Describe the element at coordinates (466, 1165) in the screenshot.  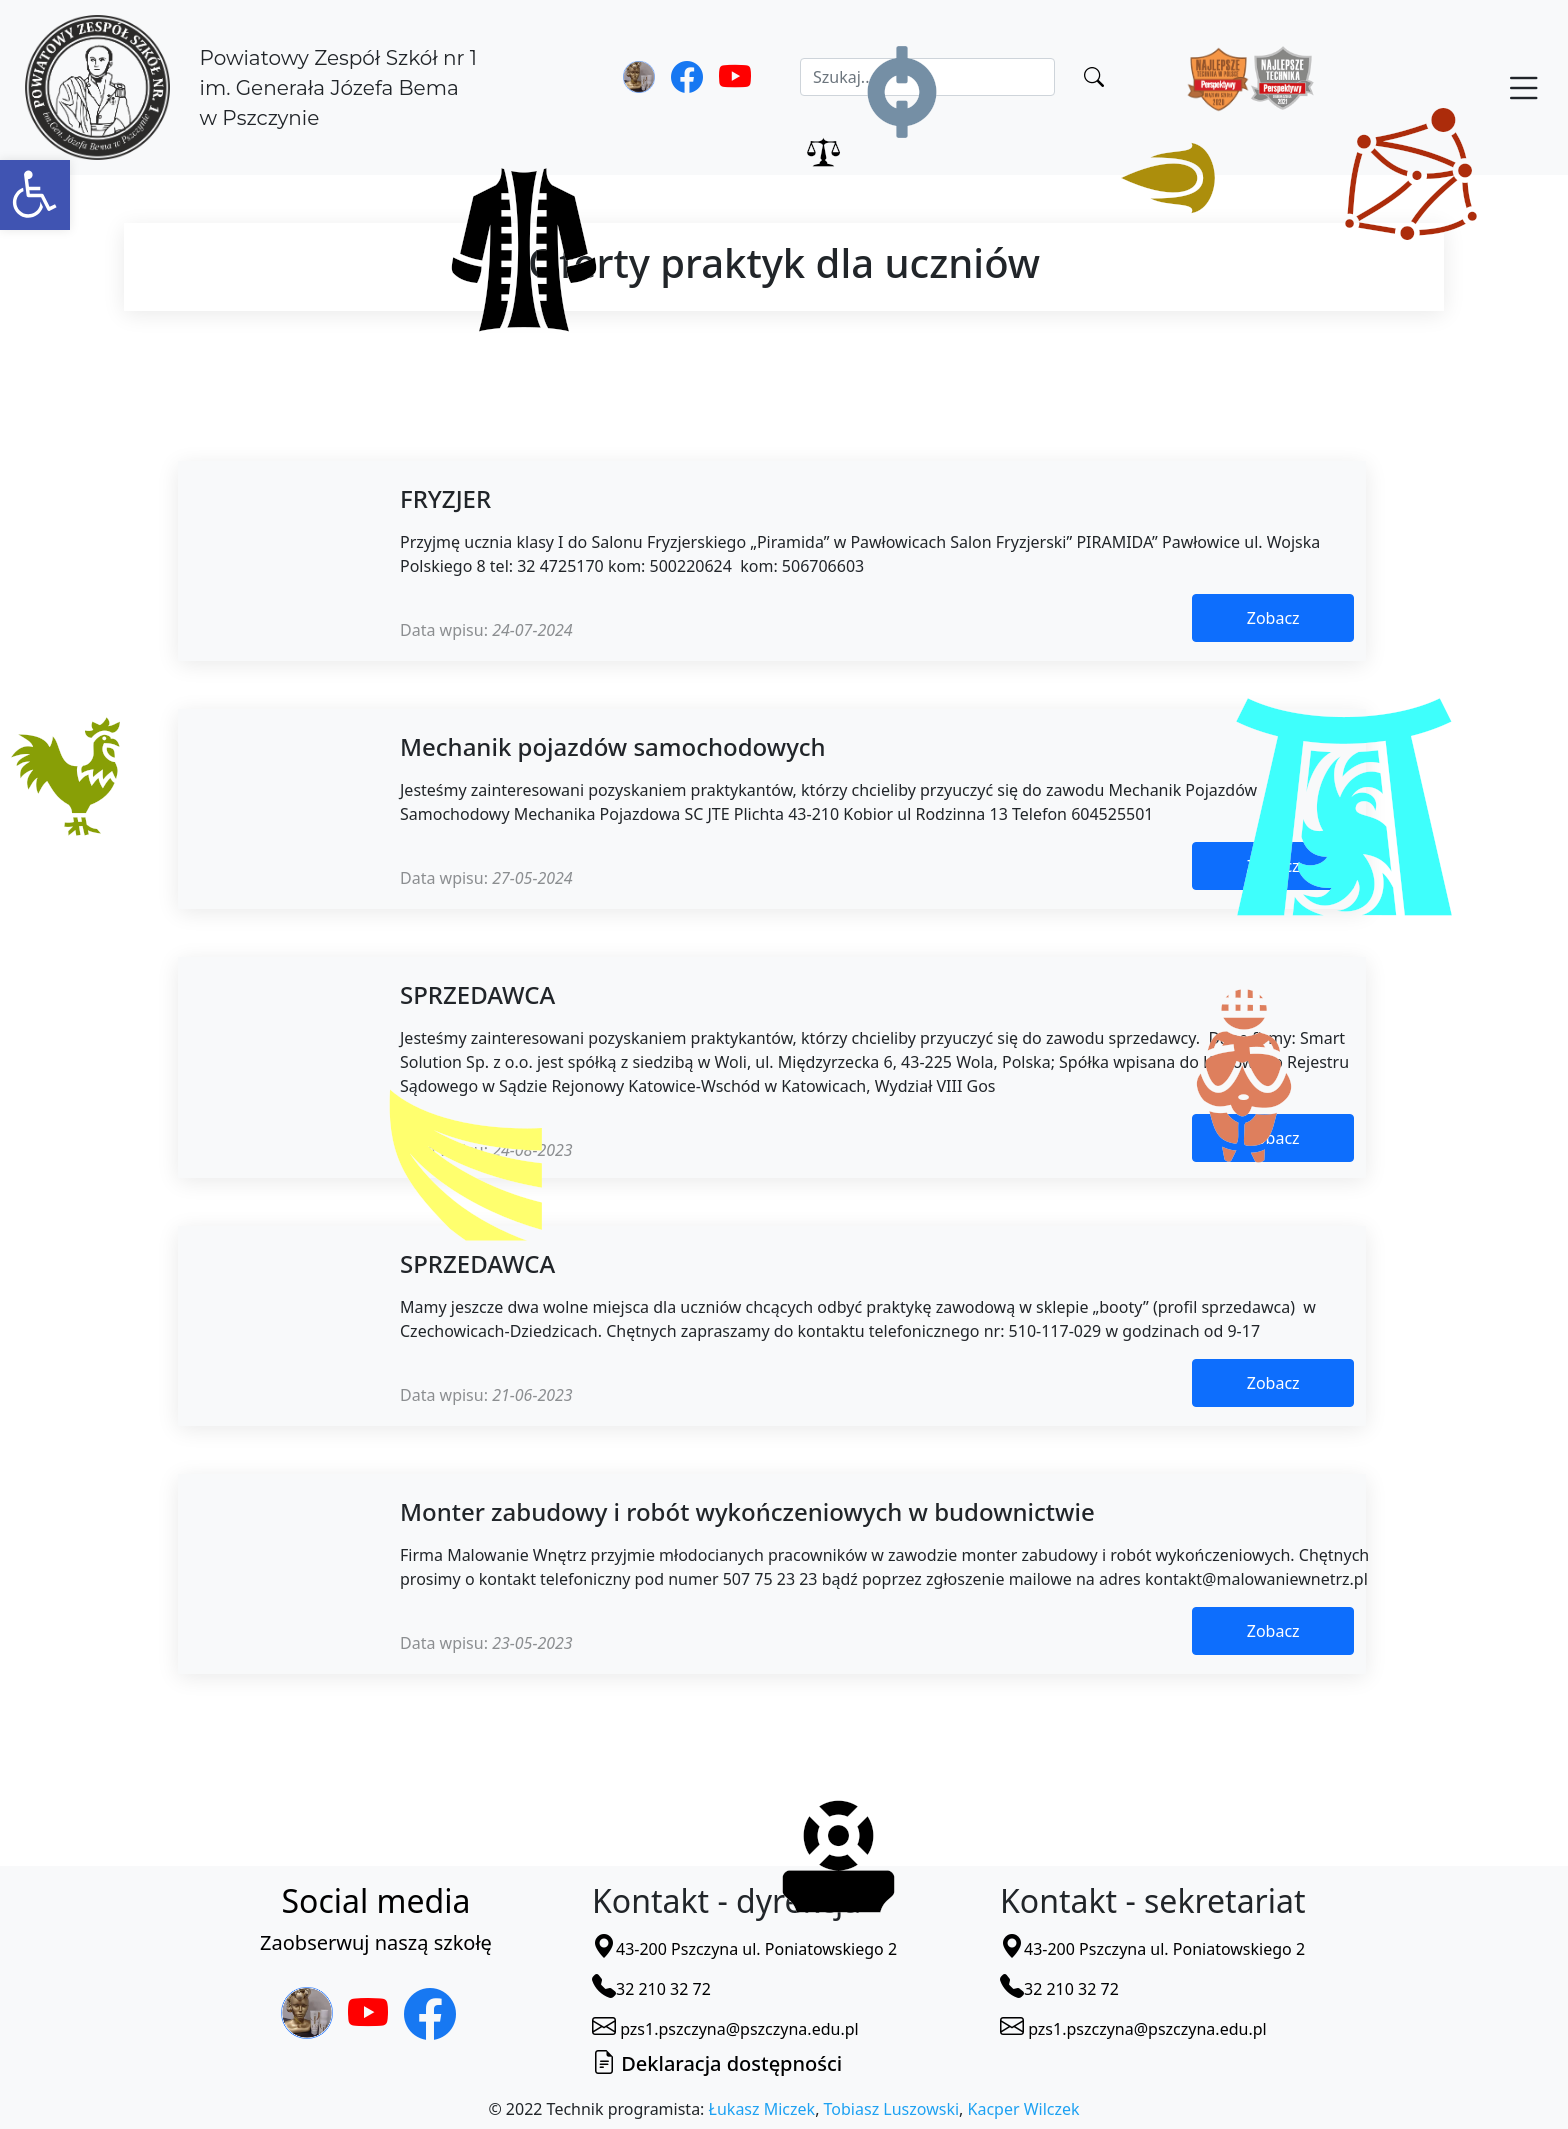
I see `indicates windy weather conditions` at that location.